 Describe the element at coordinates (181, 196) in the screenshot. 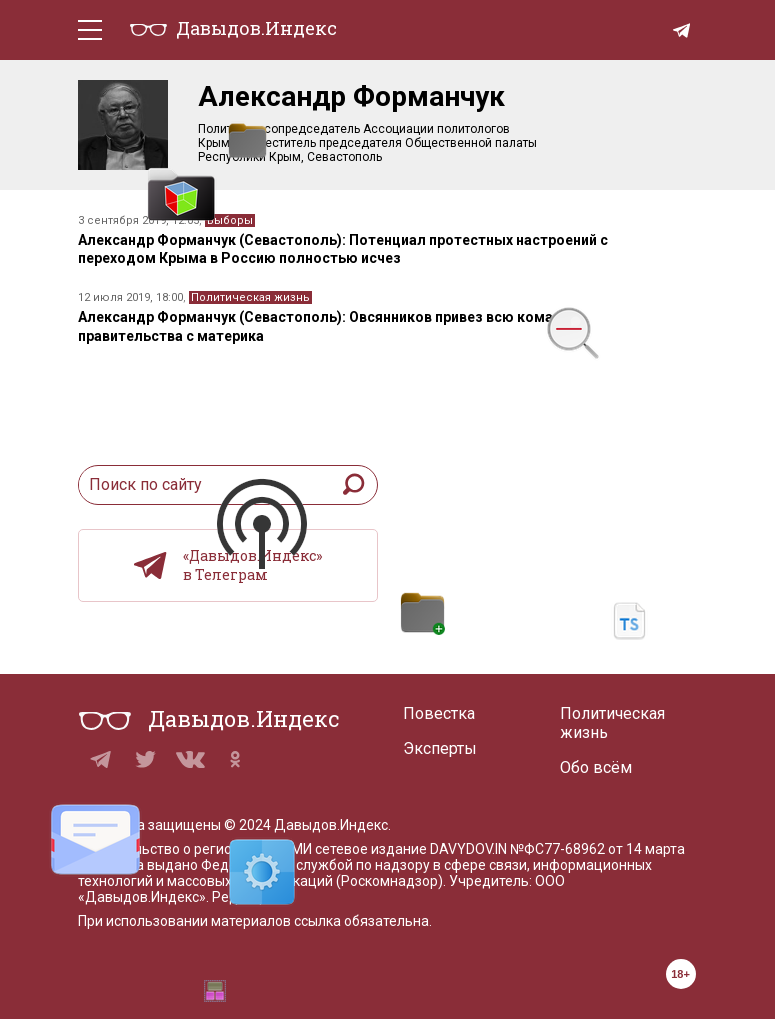

I see `open gtk folder` at that location.